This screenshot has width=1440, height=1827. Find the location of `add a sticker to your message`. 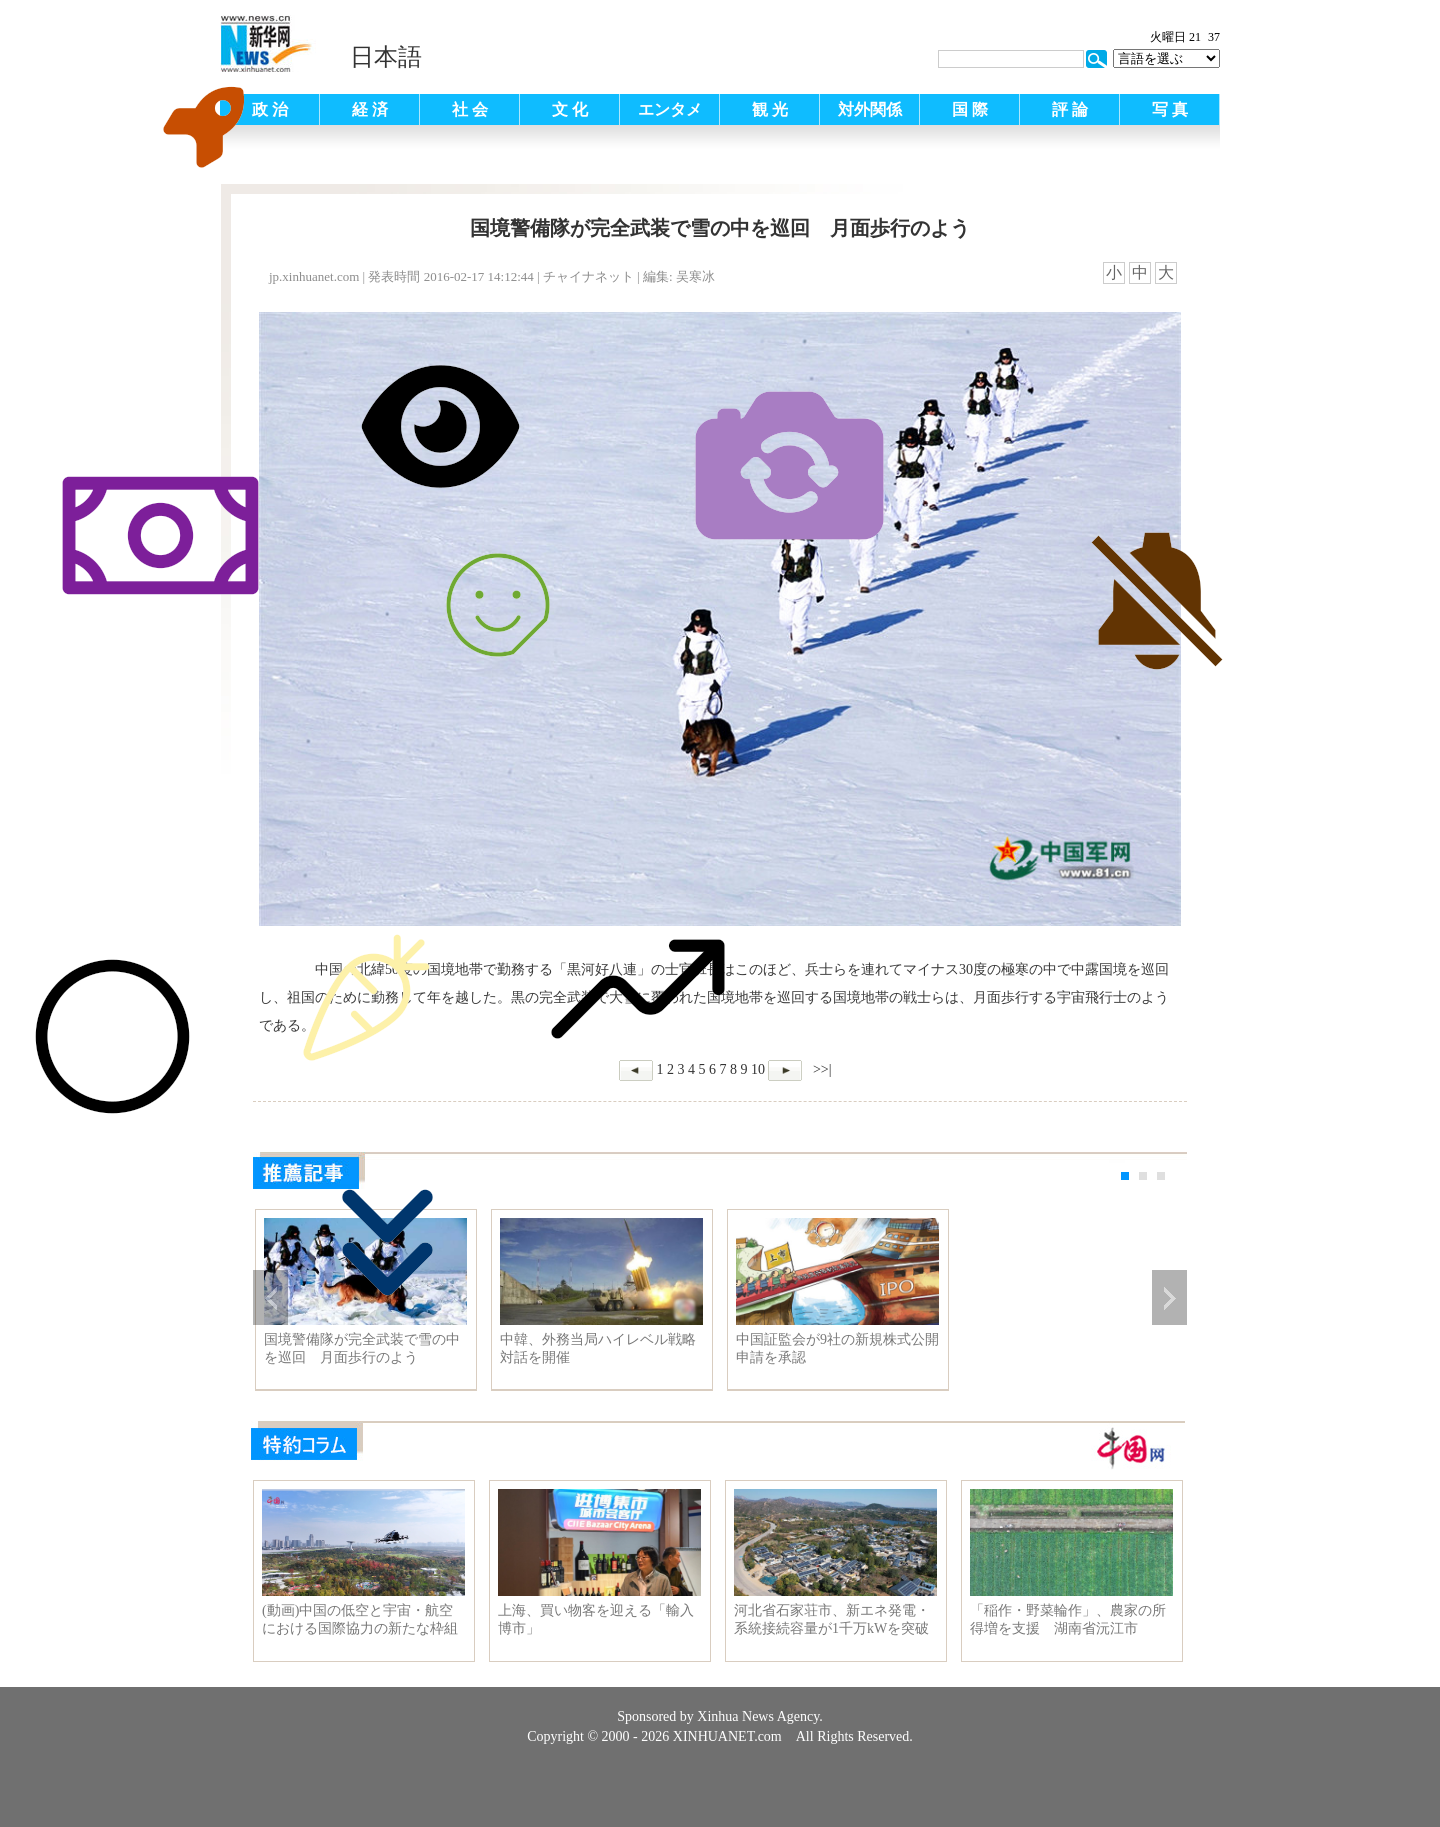

add a sticker to your message is located at coordinates (498, 605).